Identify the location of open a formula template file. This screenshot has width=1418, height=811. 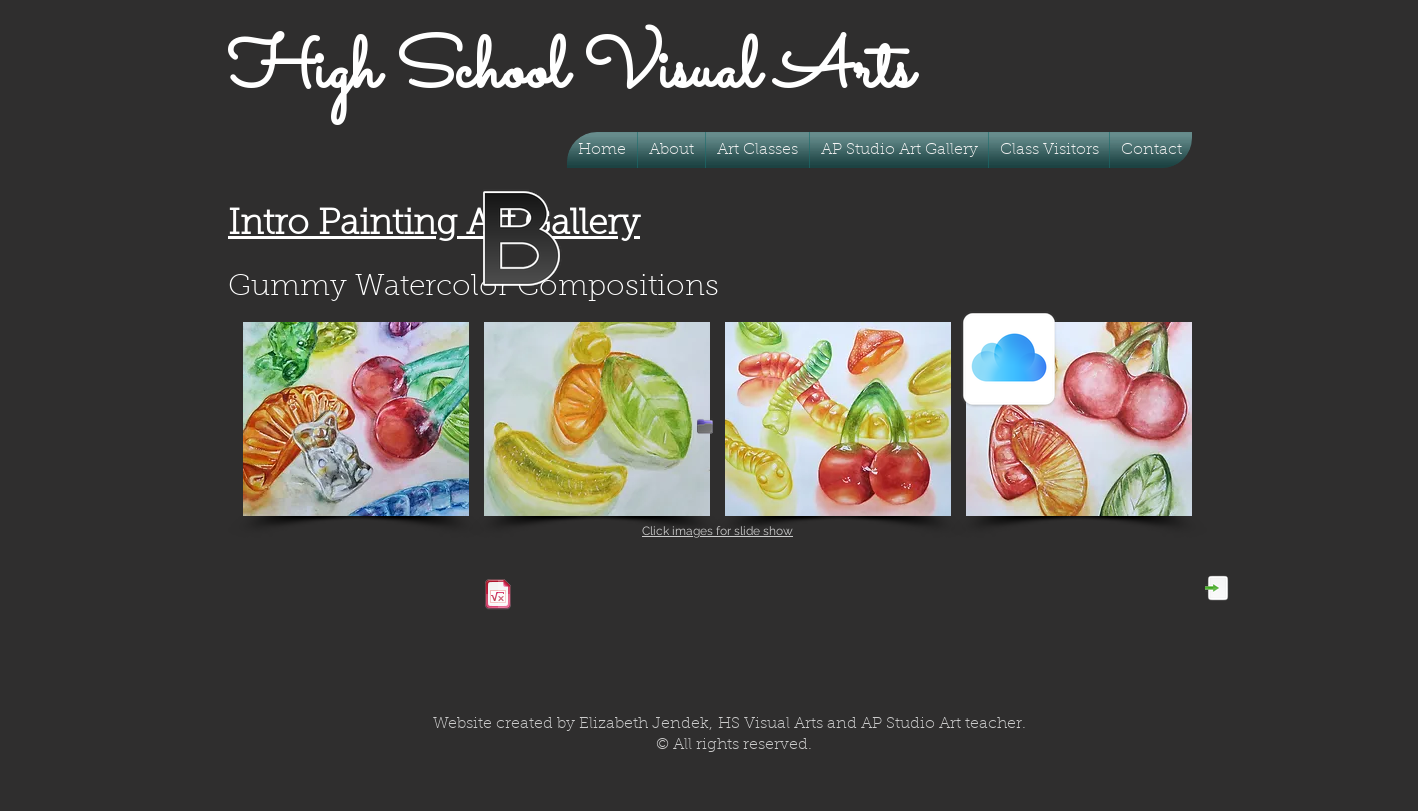
(498, 594).